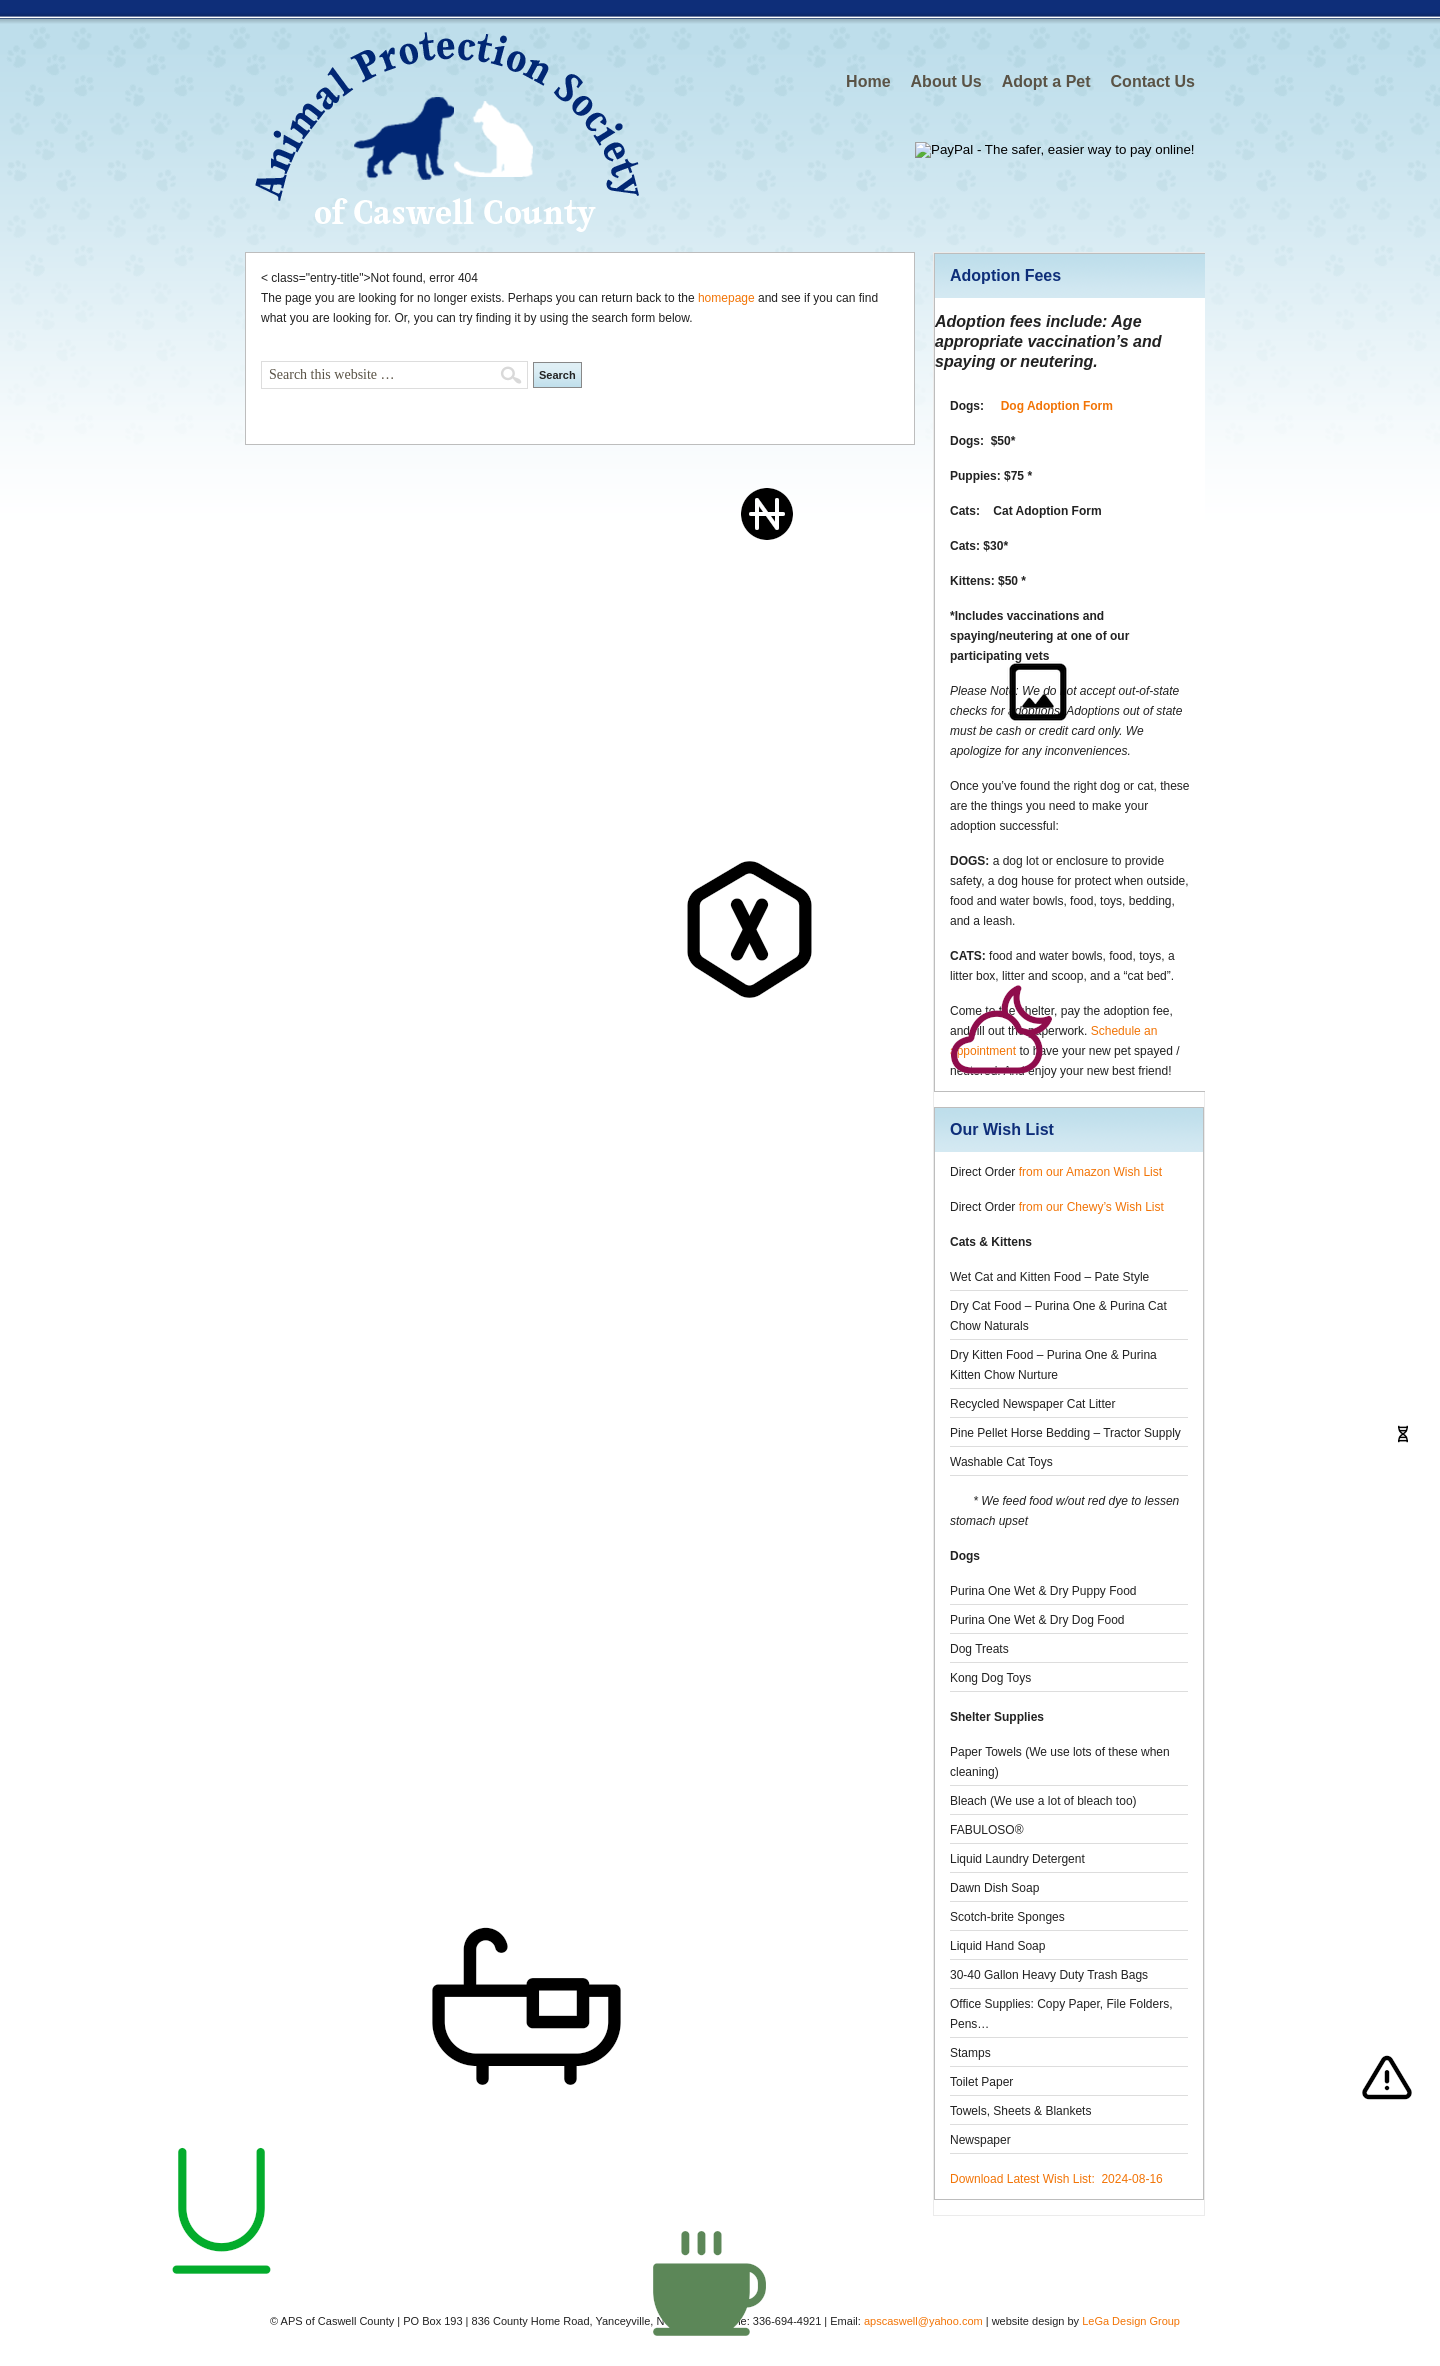 The image size is (1440, 2366). Describe the element at coordinates (1403, 1434) in the screenshot. I see `view genetic or DNA information` at that location.